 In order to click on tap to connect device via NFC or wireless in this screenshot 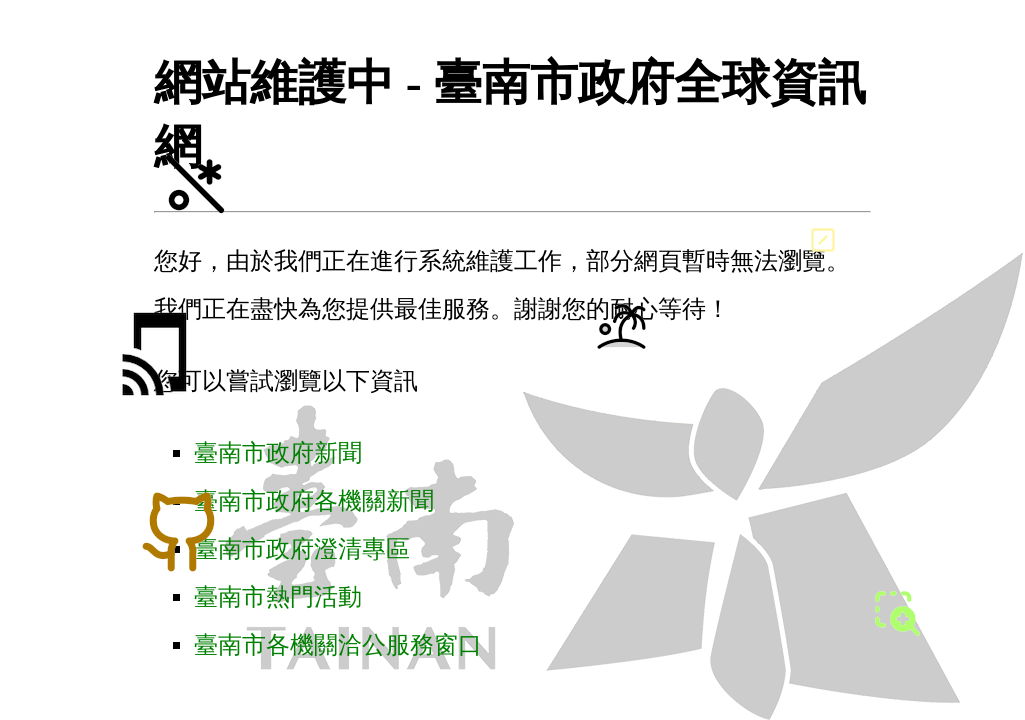, I will do `click(160, 354)`.